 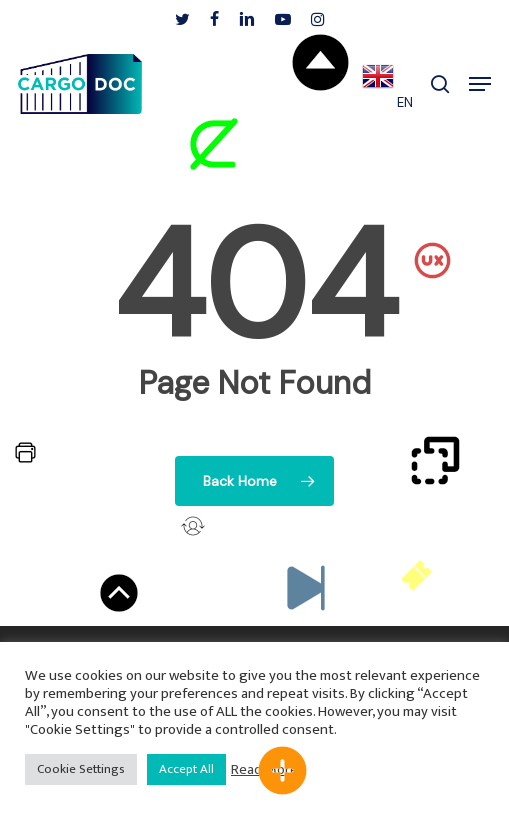 What do you see at coordinates (282, 770) in the screenshot?
I see `add a new item` at bounding box center [282, 770].